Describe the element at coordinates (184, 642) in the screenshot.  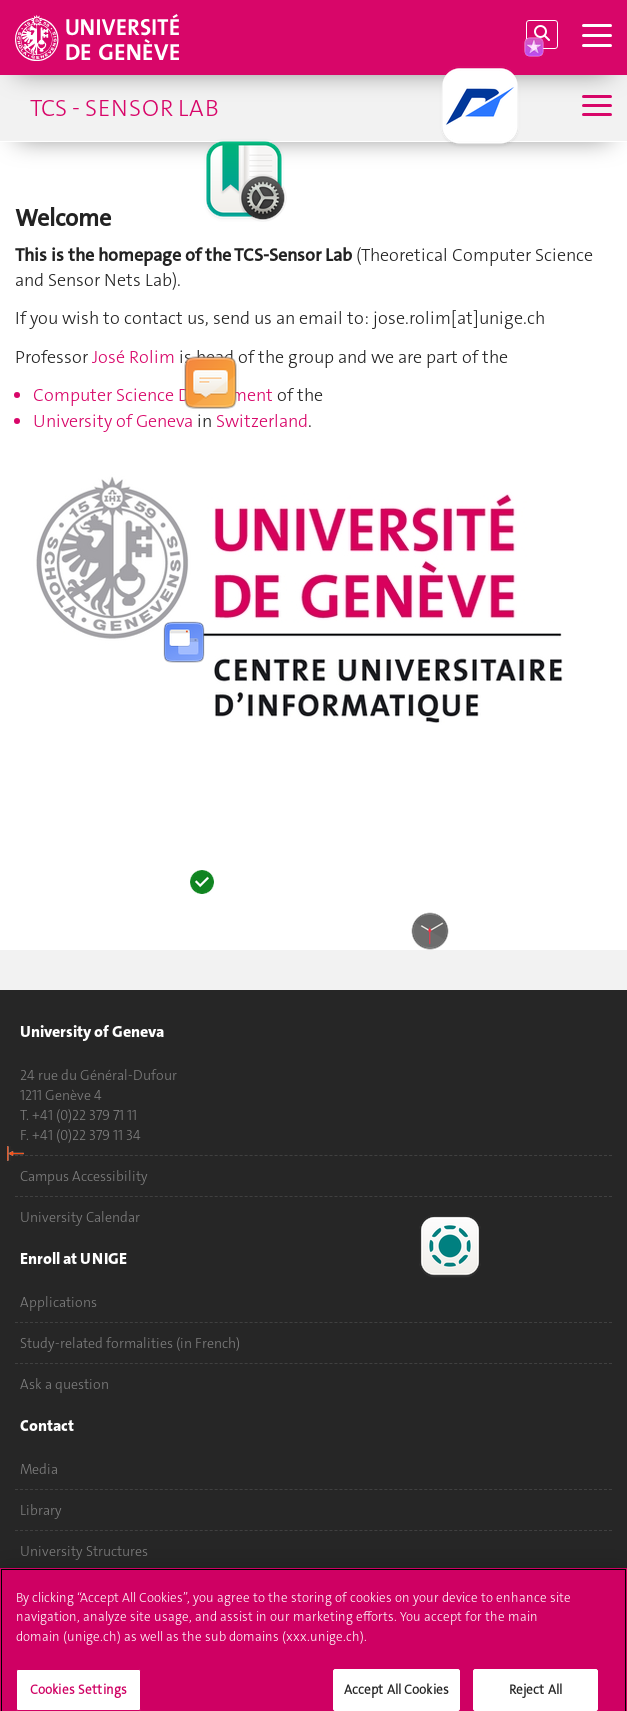
I see `open startup applications settings` at that location.